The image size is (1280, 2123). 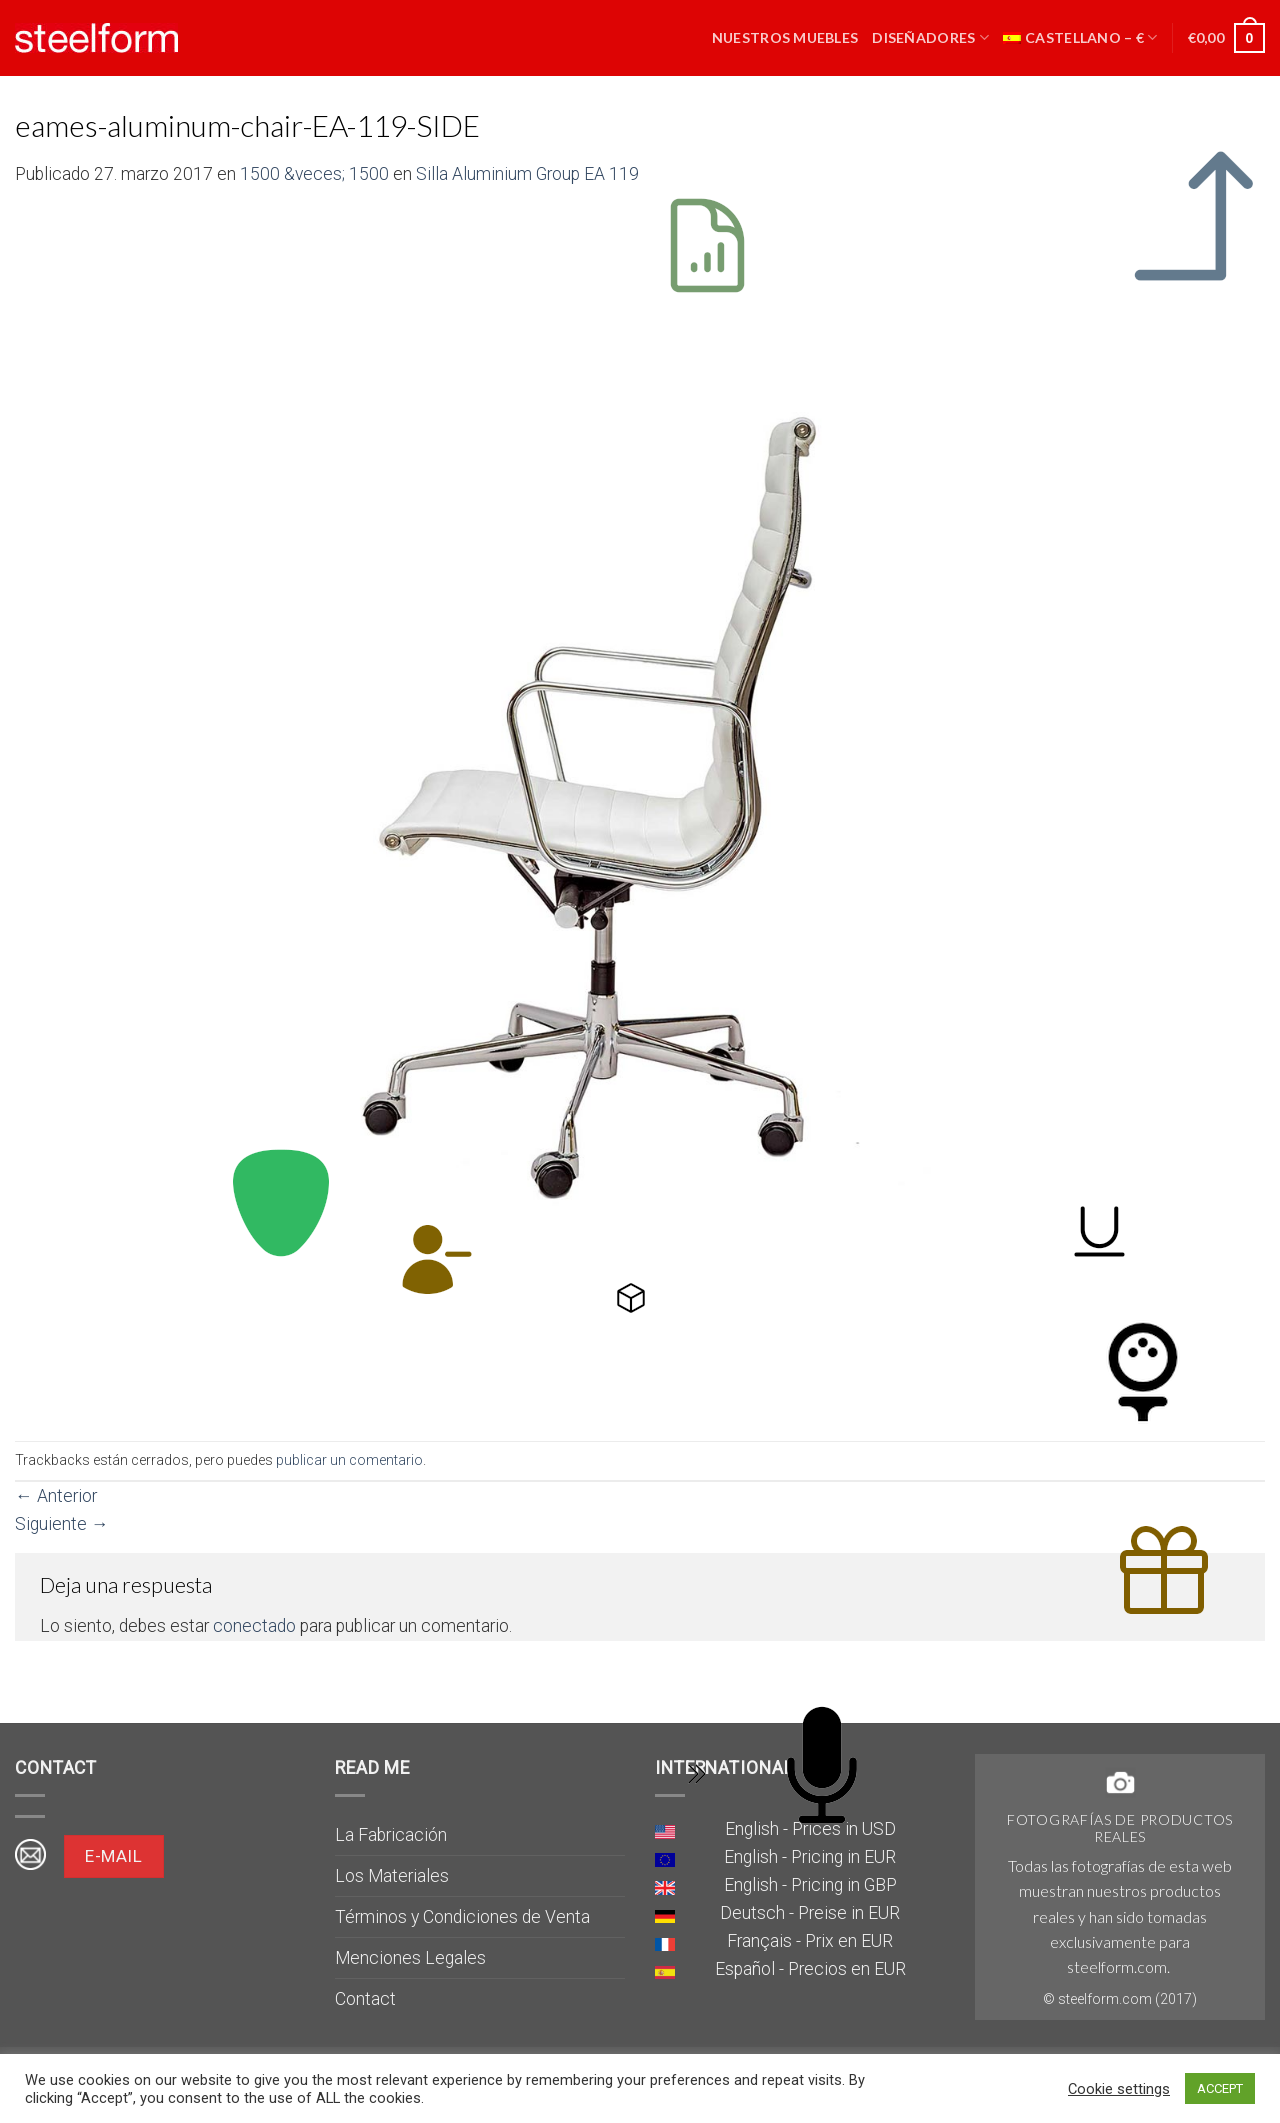 What do you see at coordinates (281, 1203) in the screenshot?
I see `access guitar or music tools` at bounding box center [281, 1203].